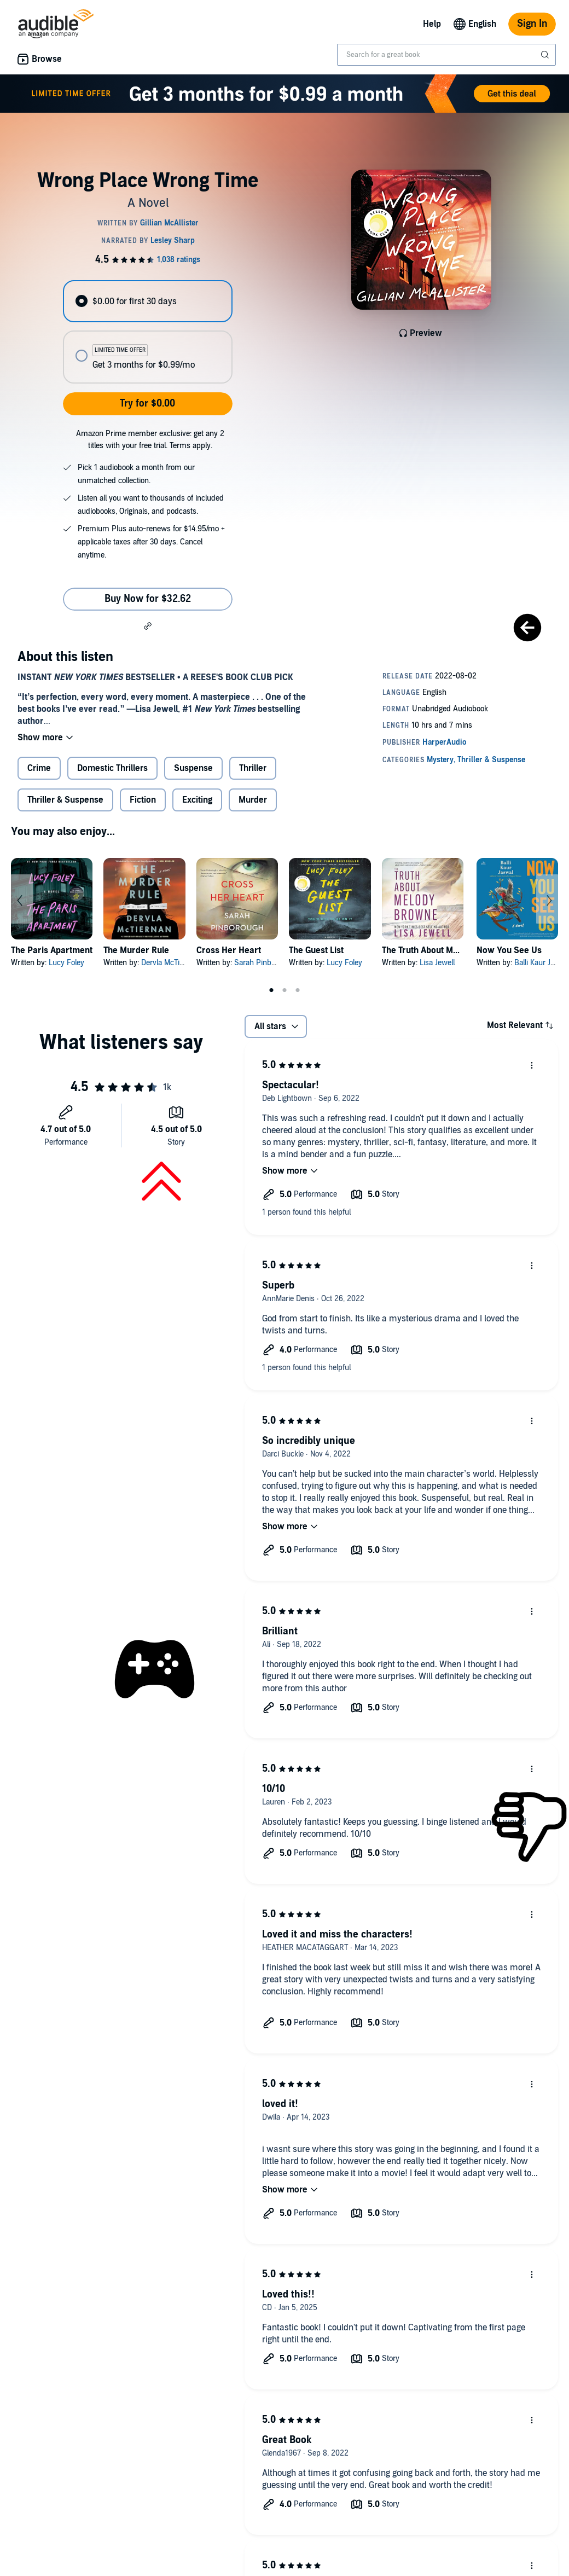  I want to click on access gaming features or settings, so click(154, 1669).